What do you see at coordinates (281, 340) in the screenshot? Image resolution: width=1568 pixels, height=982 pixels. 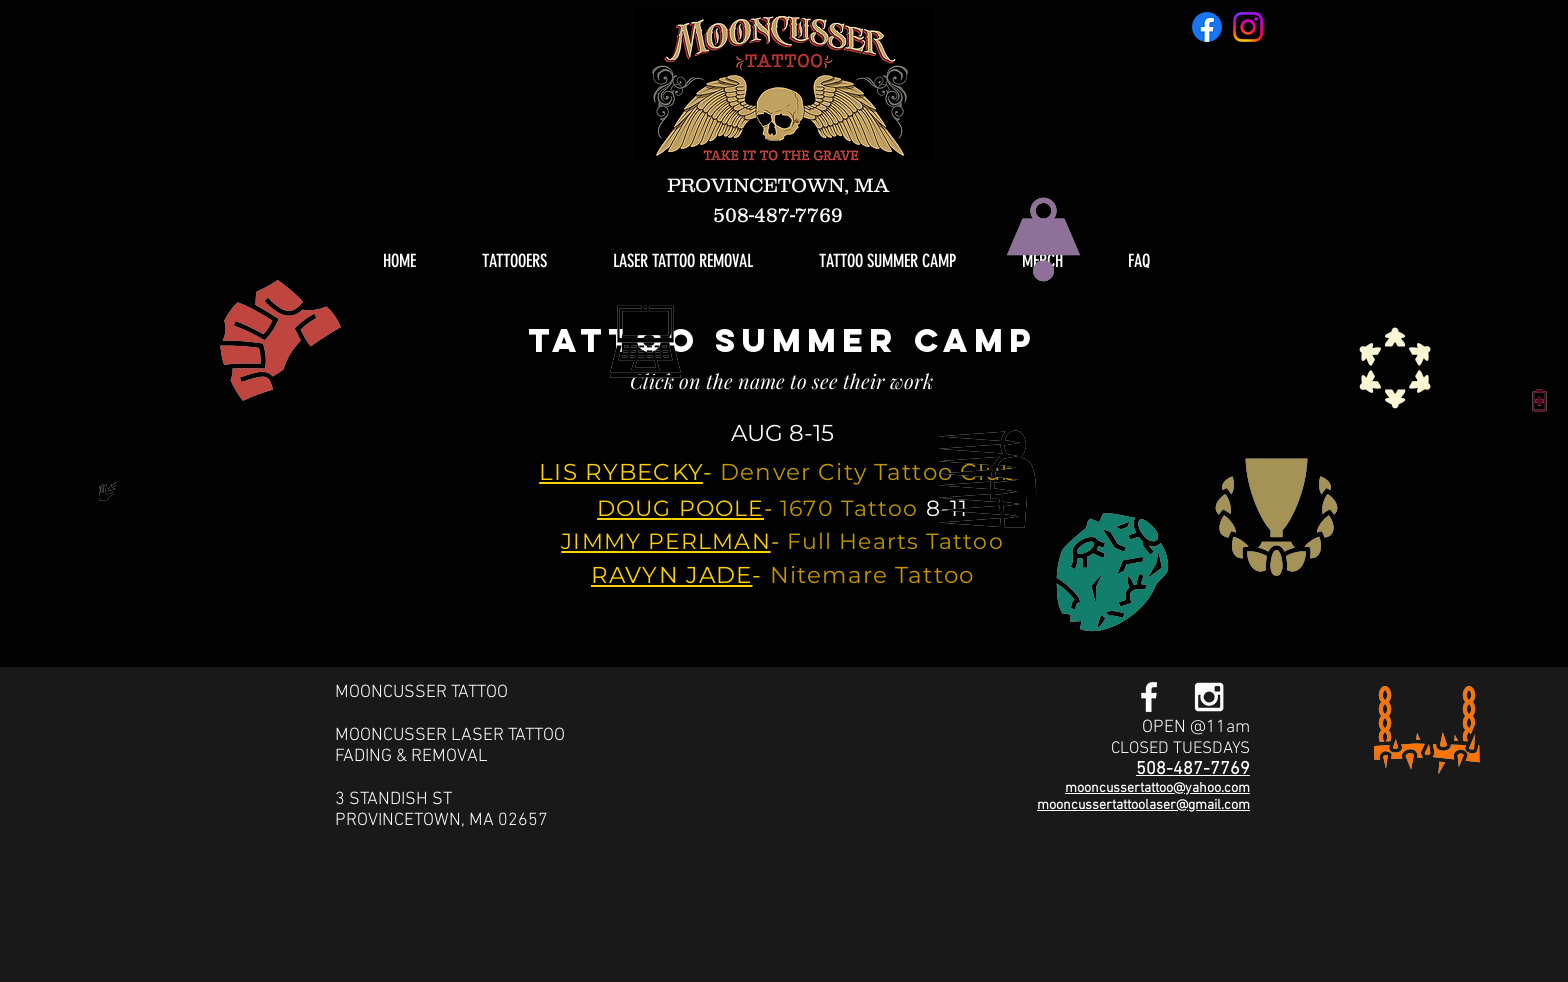 I see `grab or drag an item` at bounding box center [281, 340].